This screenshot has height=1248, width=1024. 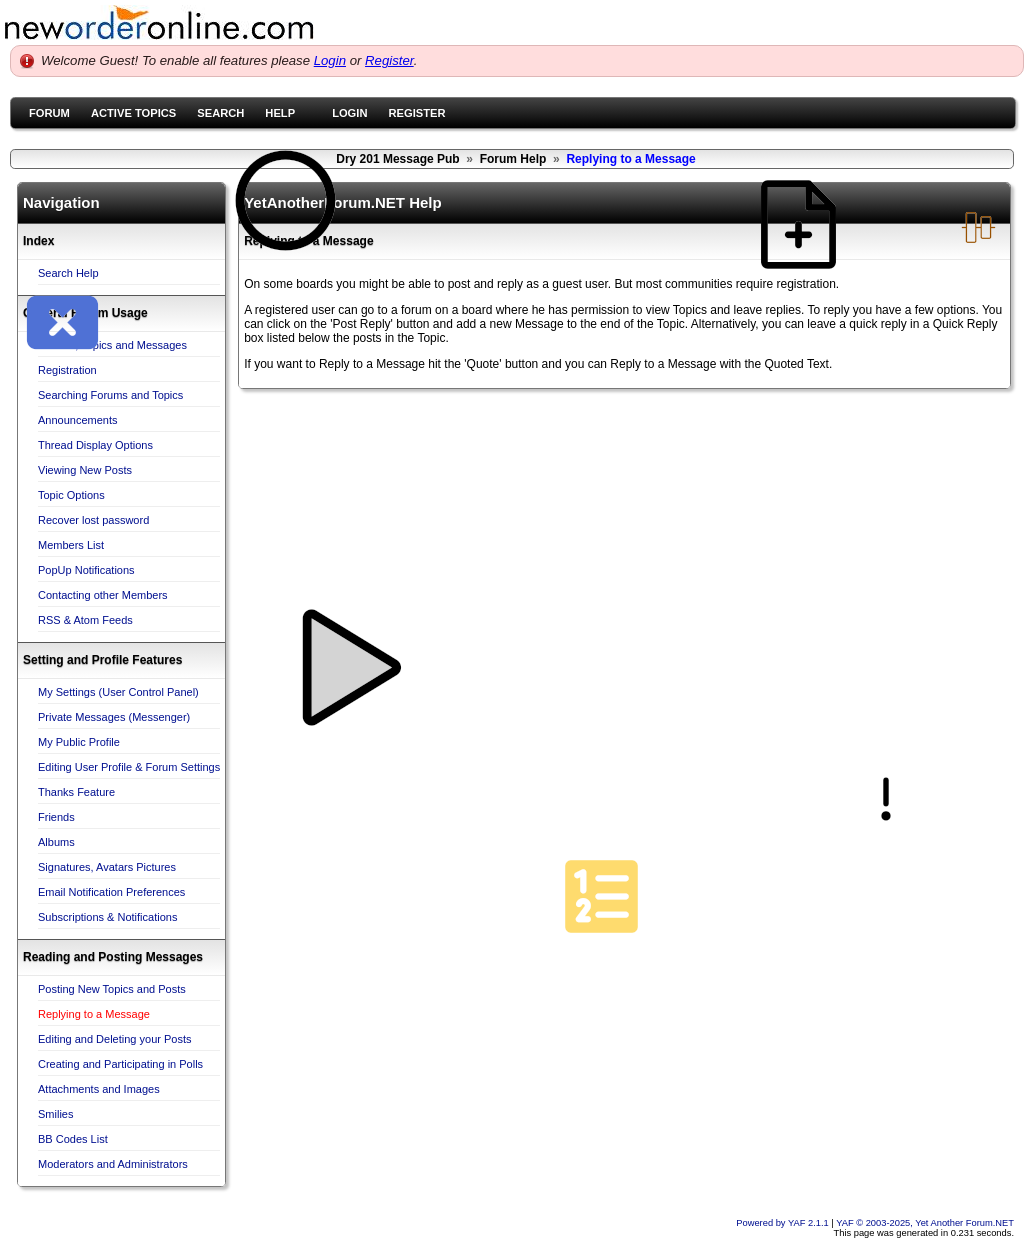 I want to click on align selected objects to vertical center, so click(x=978, y=227).